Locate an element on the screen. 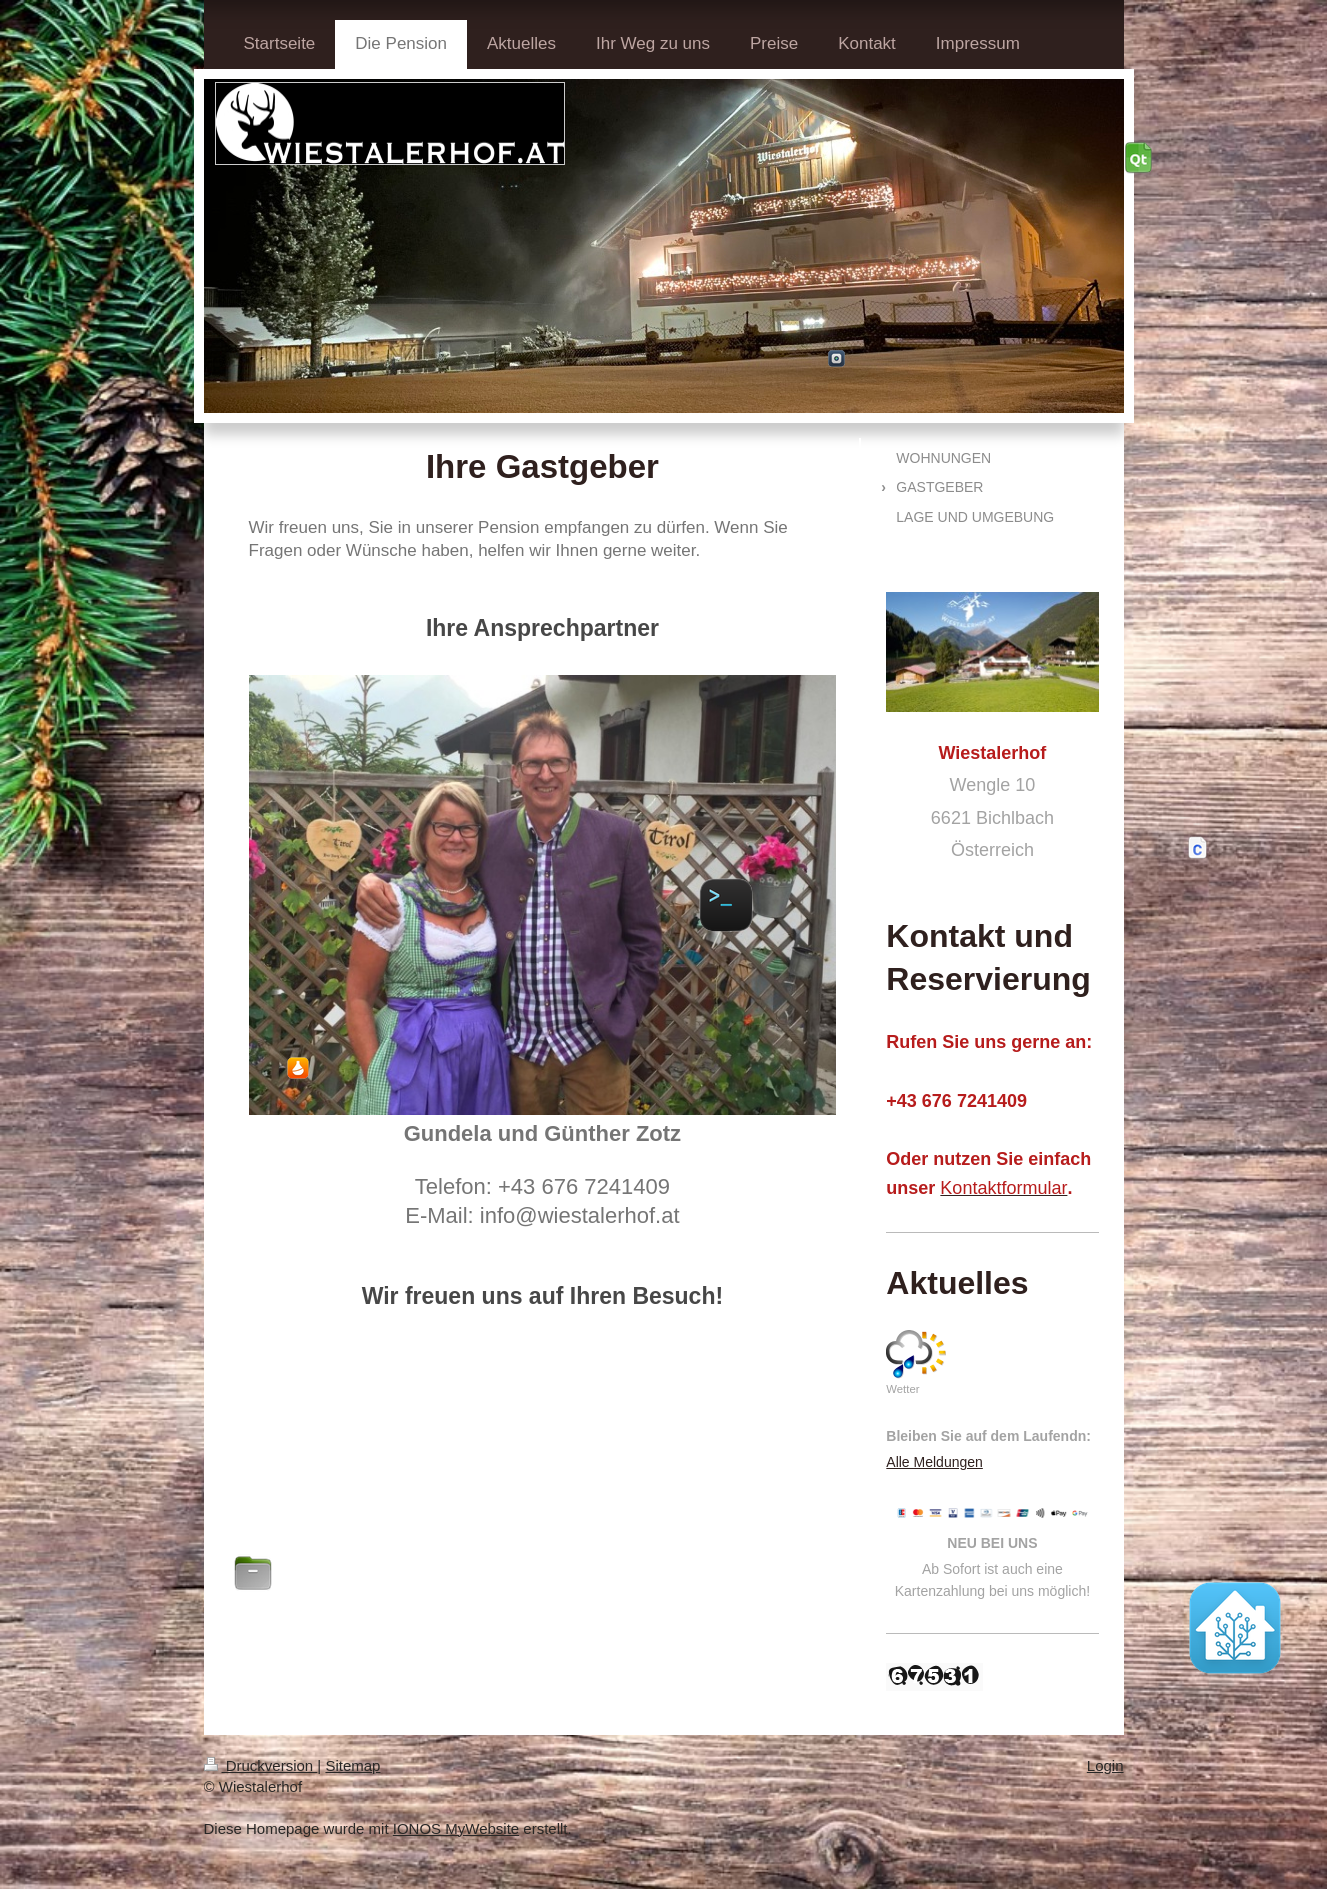 The image size is (1327, 1889). a C programming language source code file is located at coordinates (1197, 847).